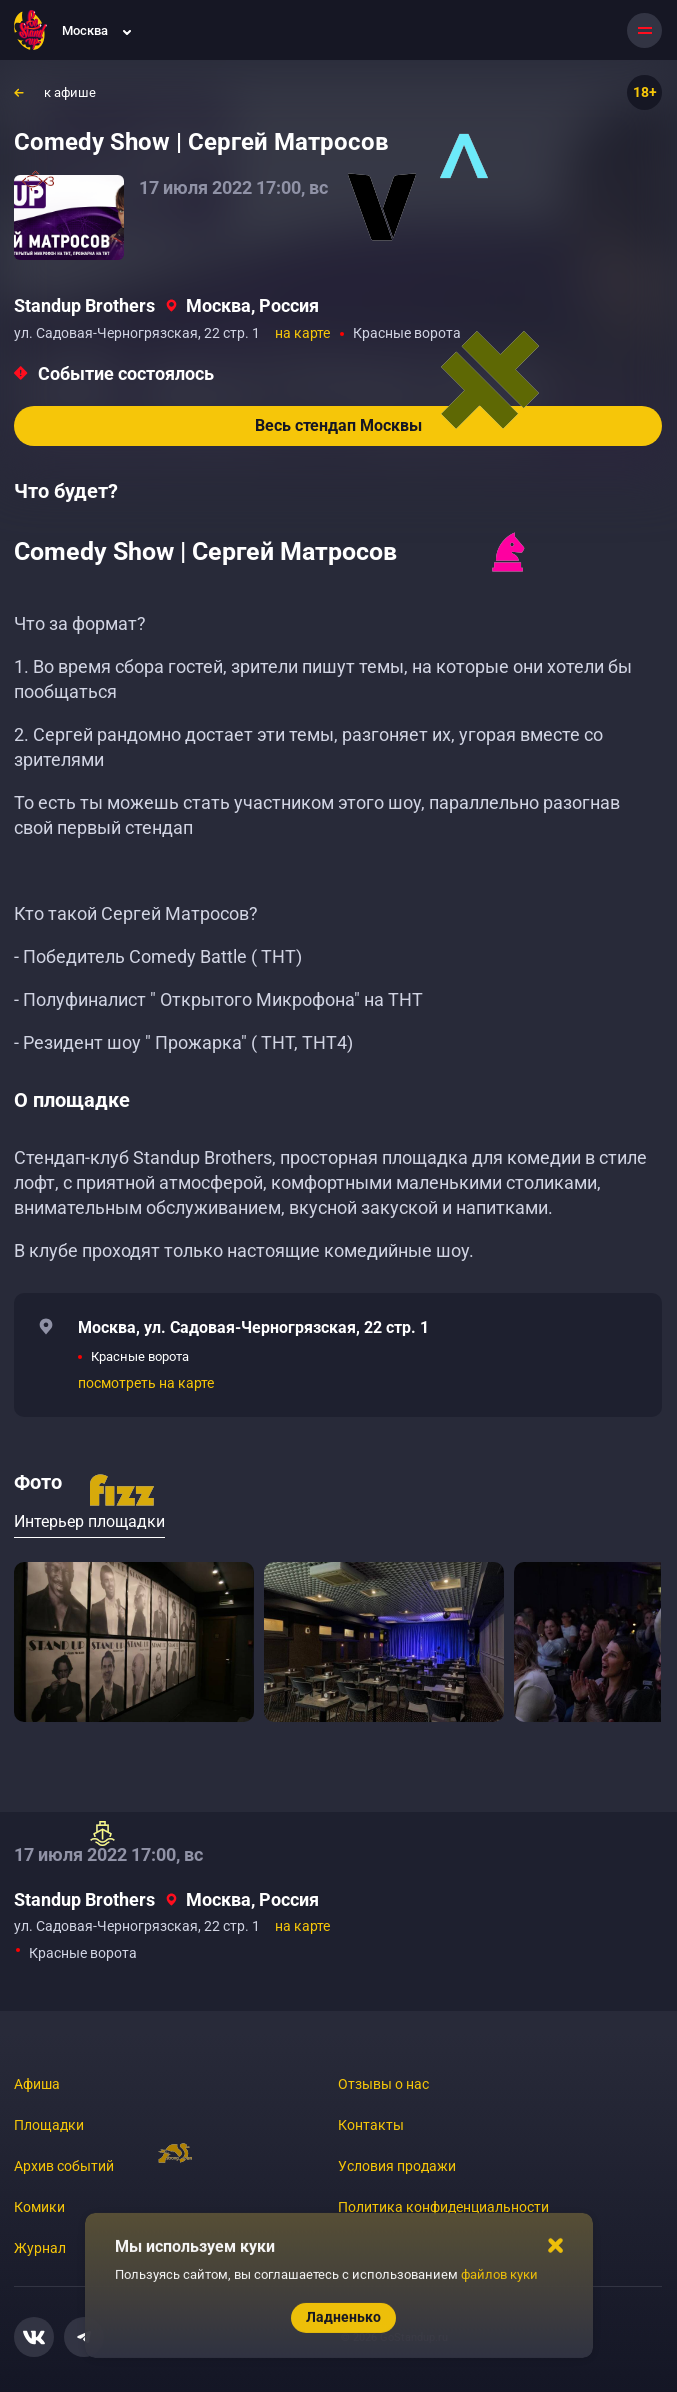 The image size is (677, 2392). What do you see at coordinates (464, 156) in the screenshot?
I see `visit teratail programming Q&A community` at bounding box center [464, 156].